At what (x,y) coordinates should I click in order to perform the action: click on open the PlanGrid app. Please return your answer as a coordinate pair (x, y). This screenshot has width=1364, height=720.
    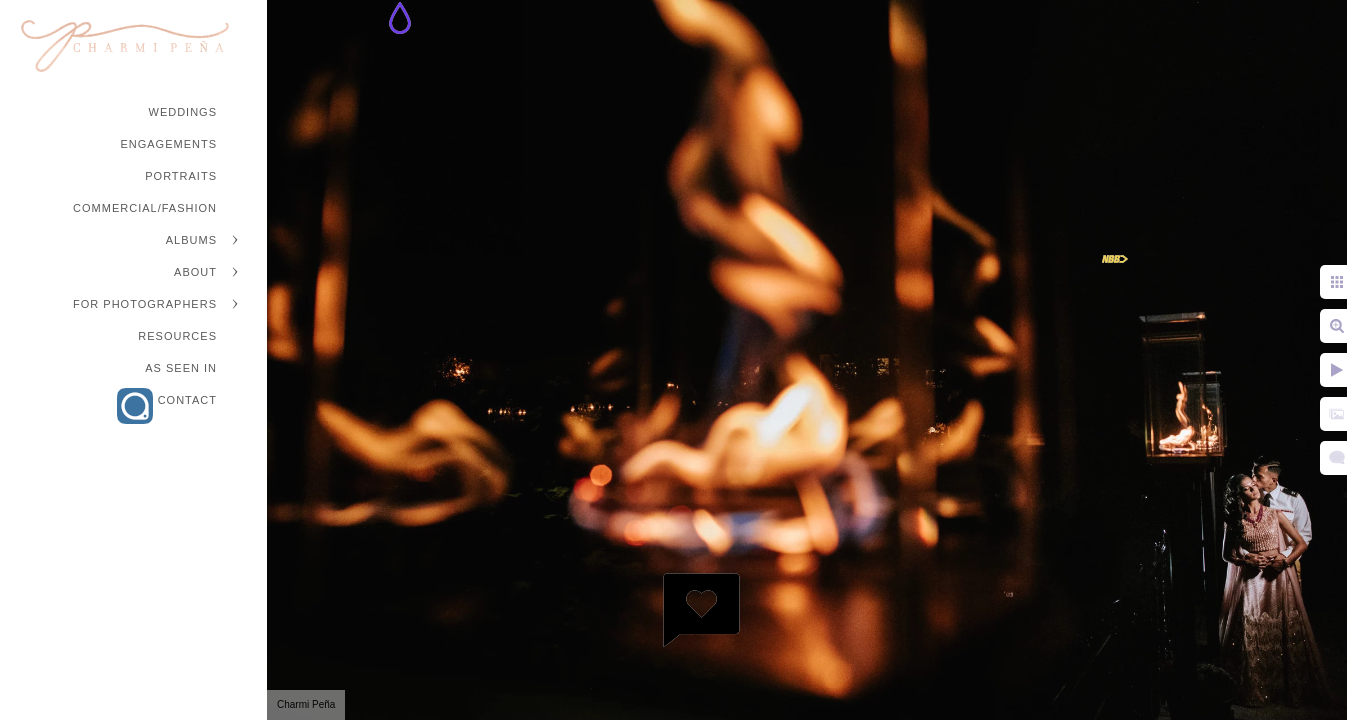
    Looking at the image, I should click on (135, 406).